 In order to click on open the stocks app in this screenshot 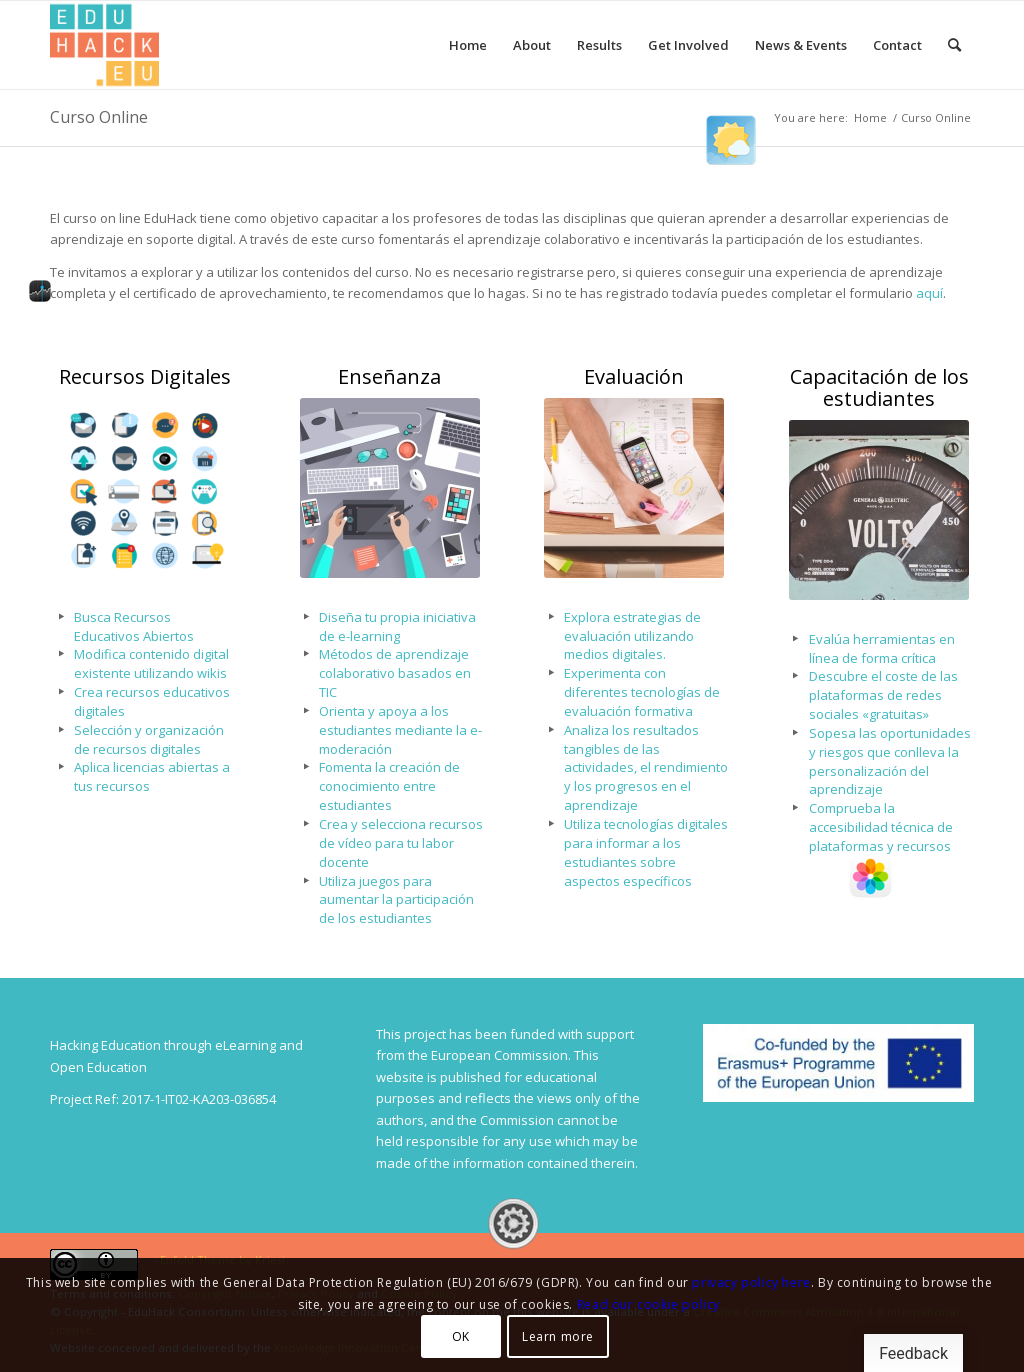, I will do `click(40, 291)`.